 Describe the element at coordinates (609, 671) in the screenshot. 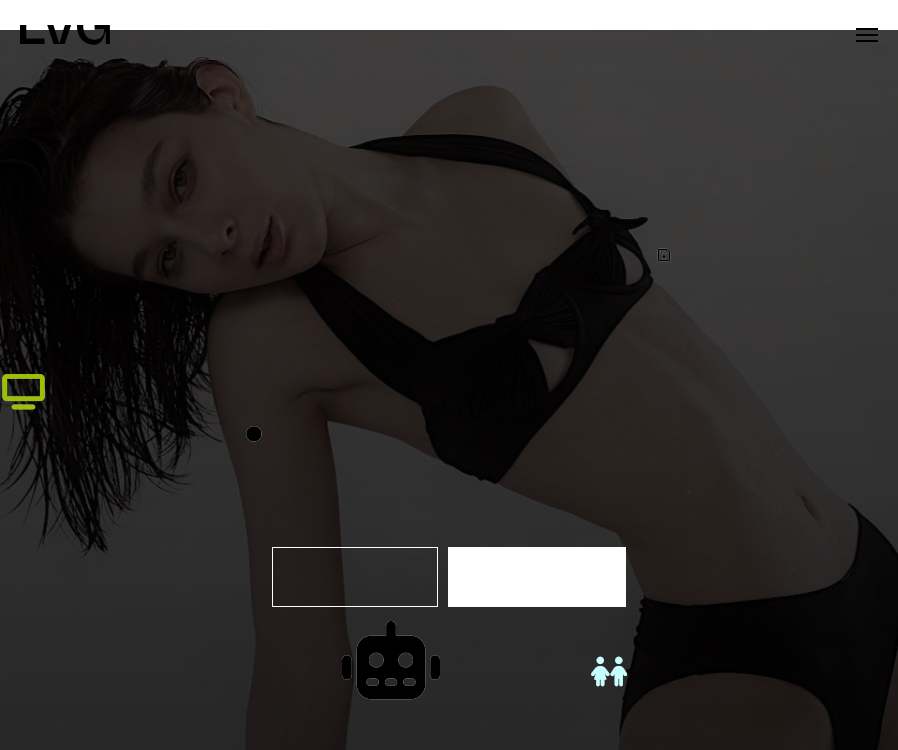

I see `indicates child-friendly or family content` at that location.